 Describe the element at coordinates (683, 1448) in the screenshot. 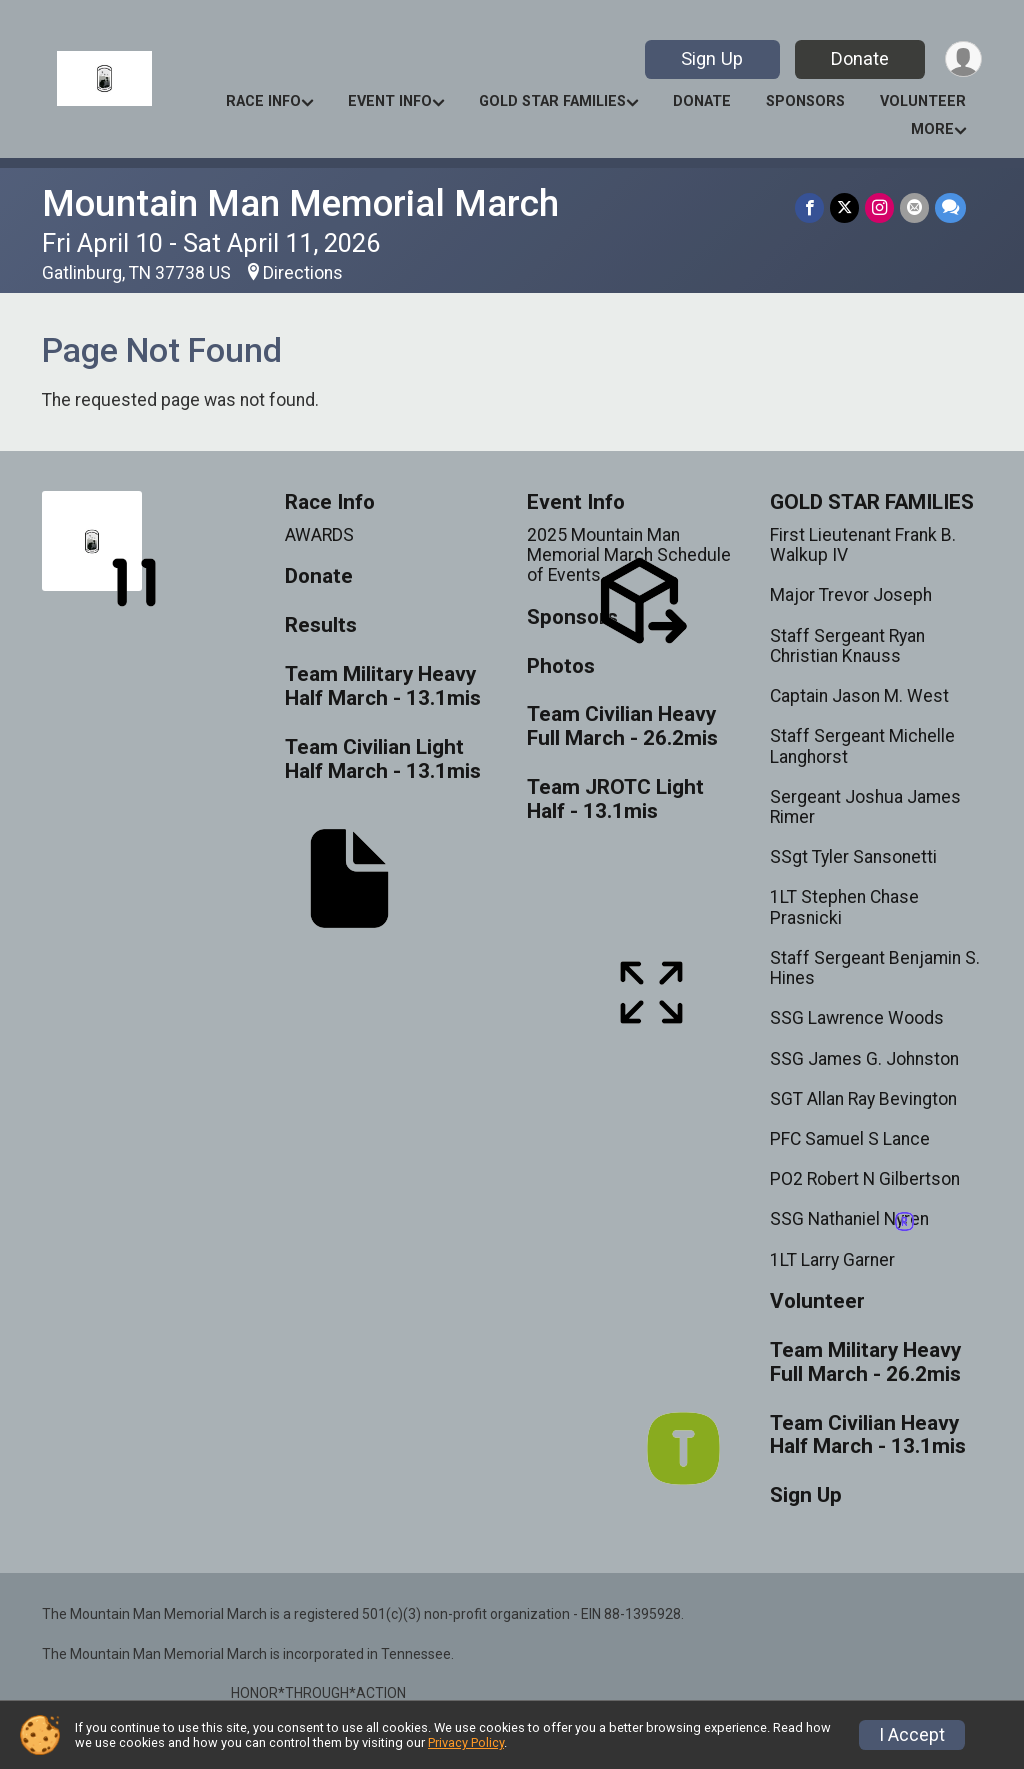

I see `text formatting or typography tool` at that location.